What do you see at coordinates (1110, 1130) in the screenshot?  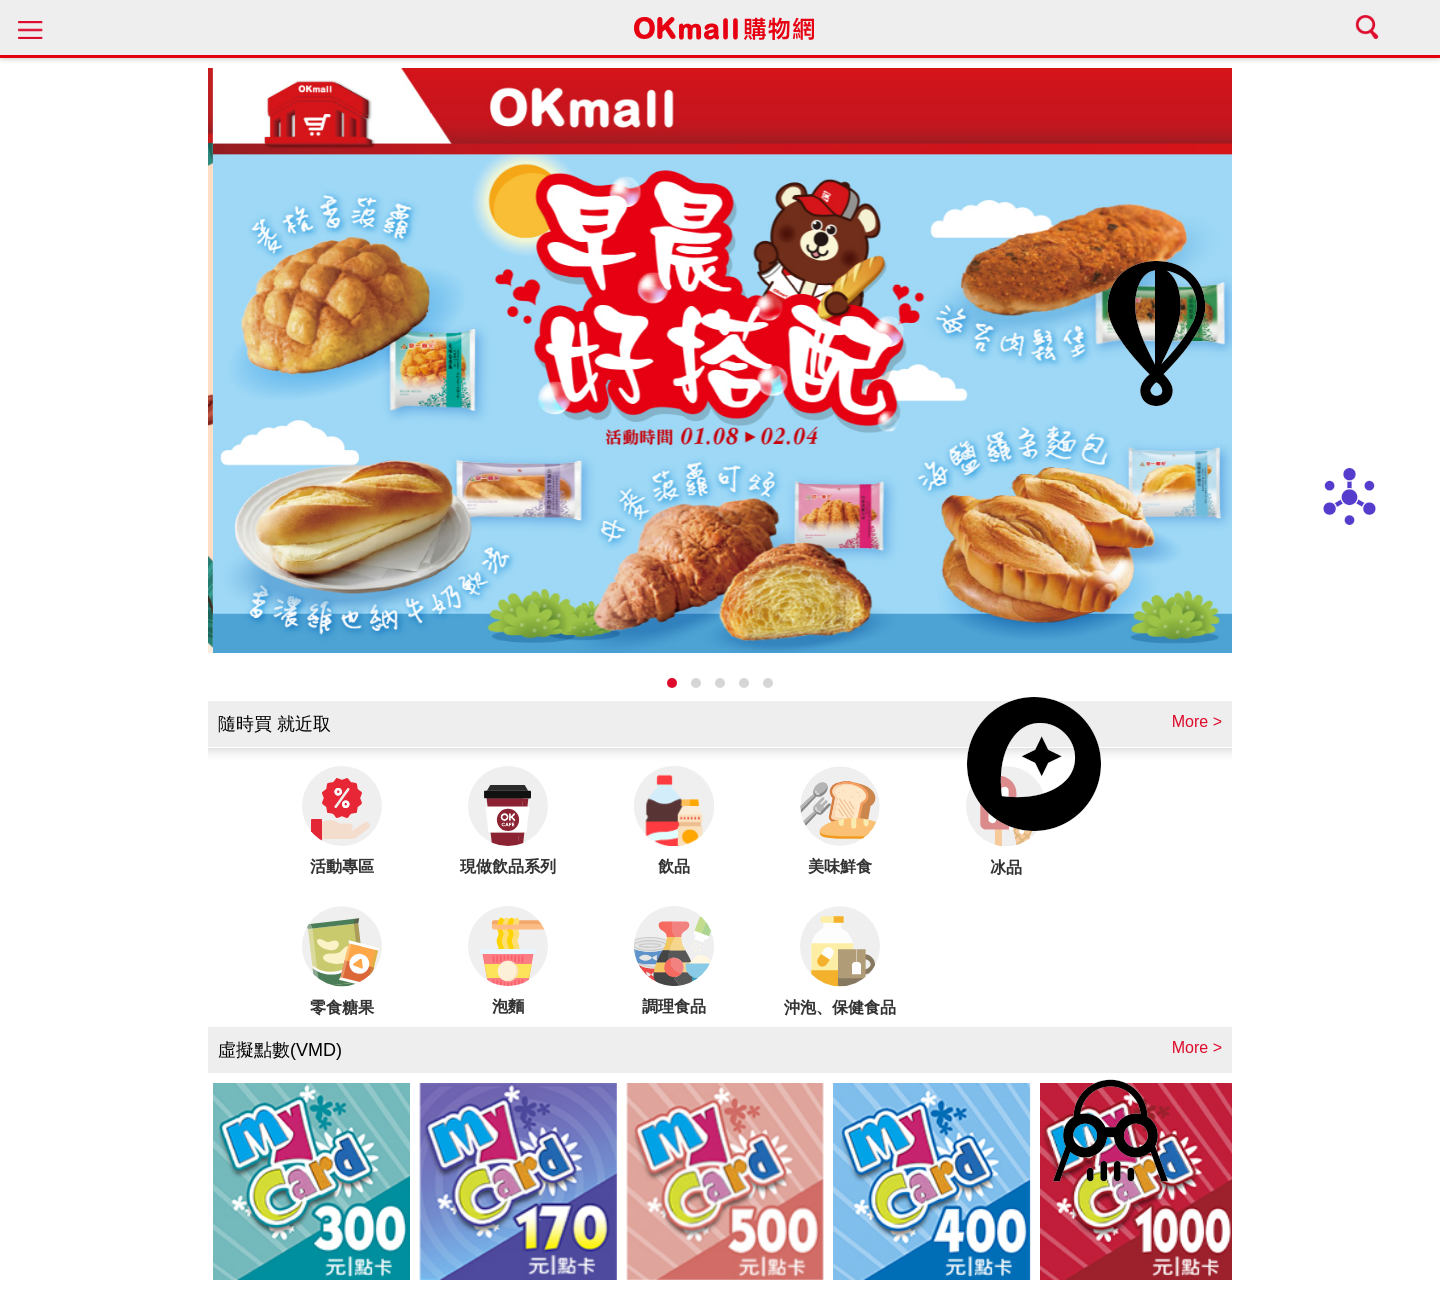 I see `toggle dark mode extension` at bounding box center [1110, 1130].